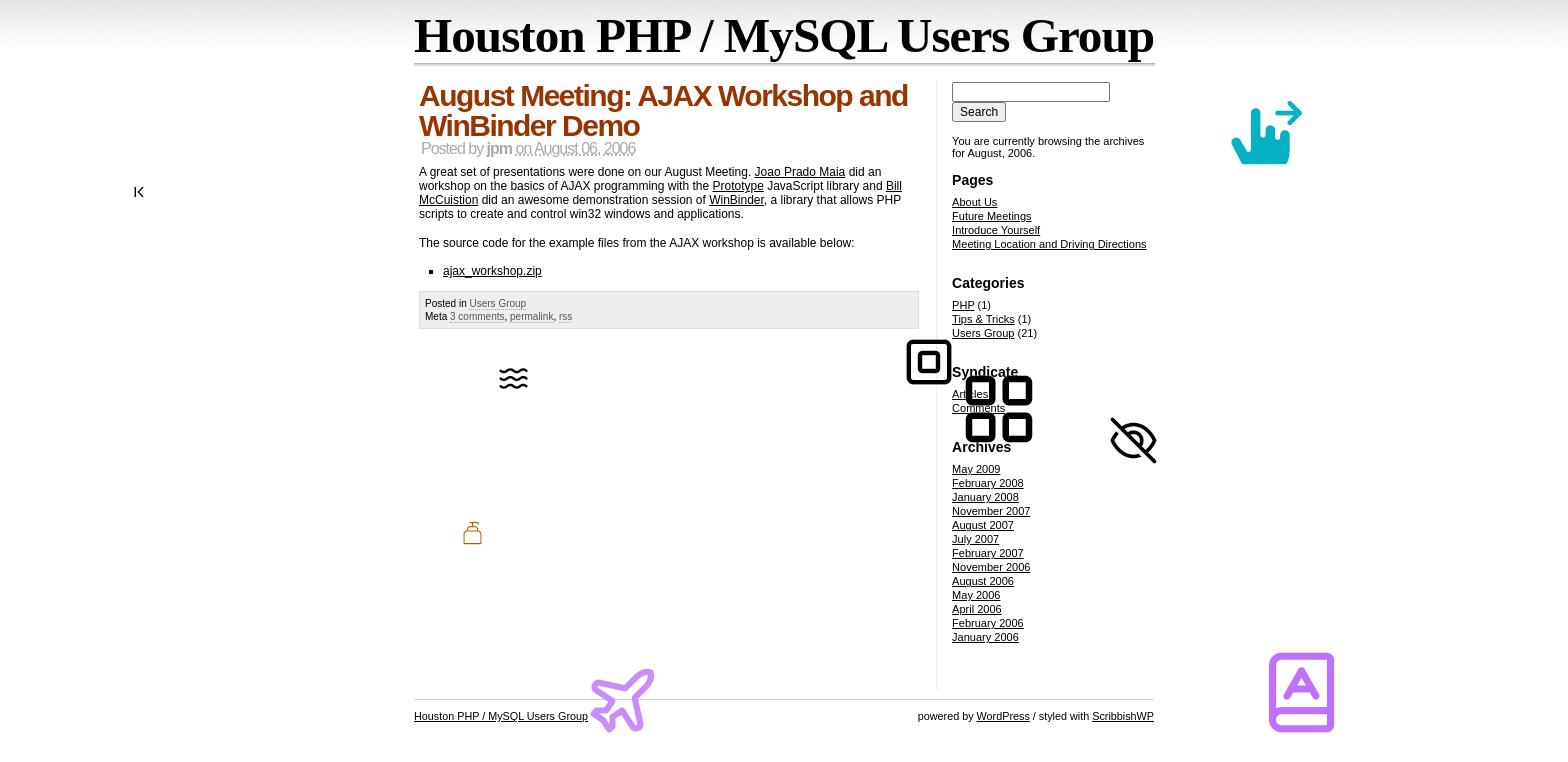  Describe the element at coordinates (472, 533) in the screenshot. I see `access hand washing or hygiene instructions` at that location.